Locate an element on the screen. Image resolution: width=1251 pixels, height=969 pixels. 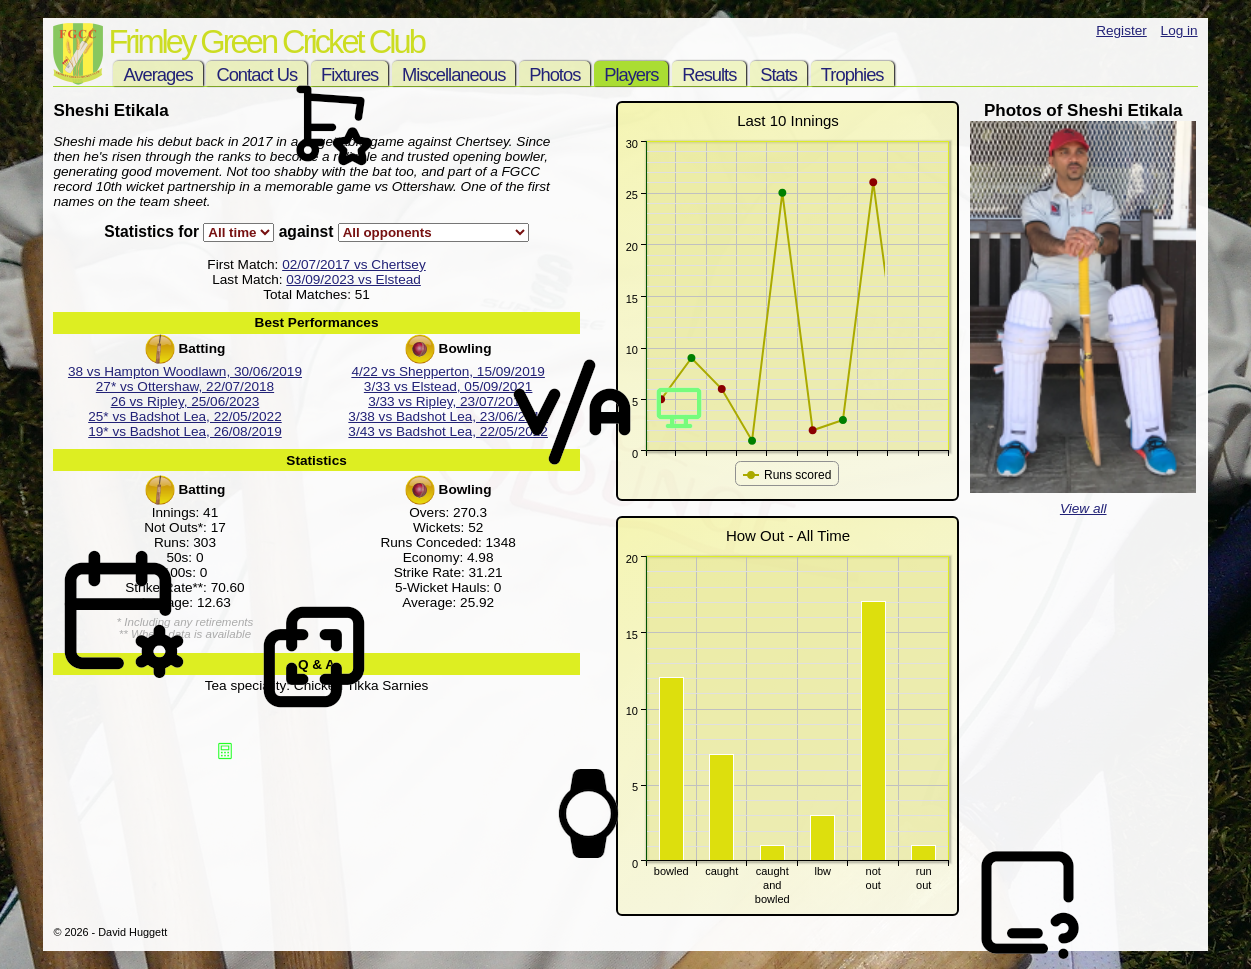
adjust letter spacing in text is located at coordinates (572, 412).